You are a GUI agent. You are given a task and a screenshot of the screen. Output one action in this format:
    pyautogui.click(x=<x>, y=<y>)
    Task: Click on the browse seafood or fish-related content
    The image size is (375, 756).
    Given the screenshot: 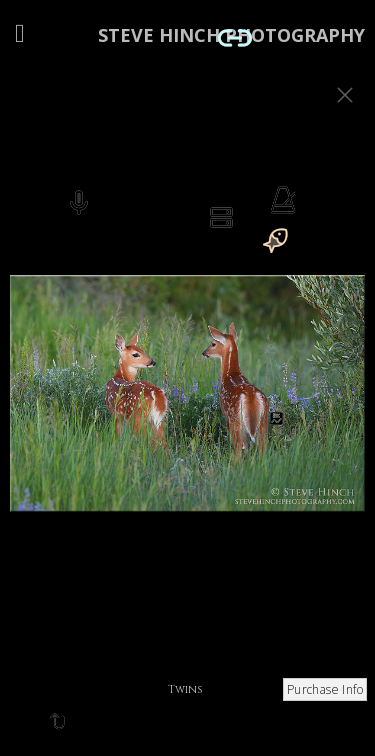 What is the action you would take?
    pyautogui.click(x=276, y=239)
    